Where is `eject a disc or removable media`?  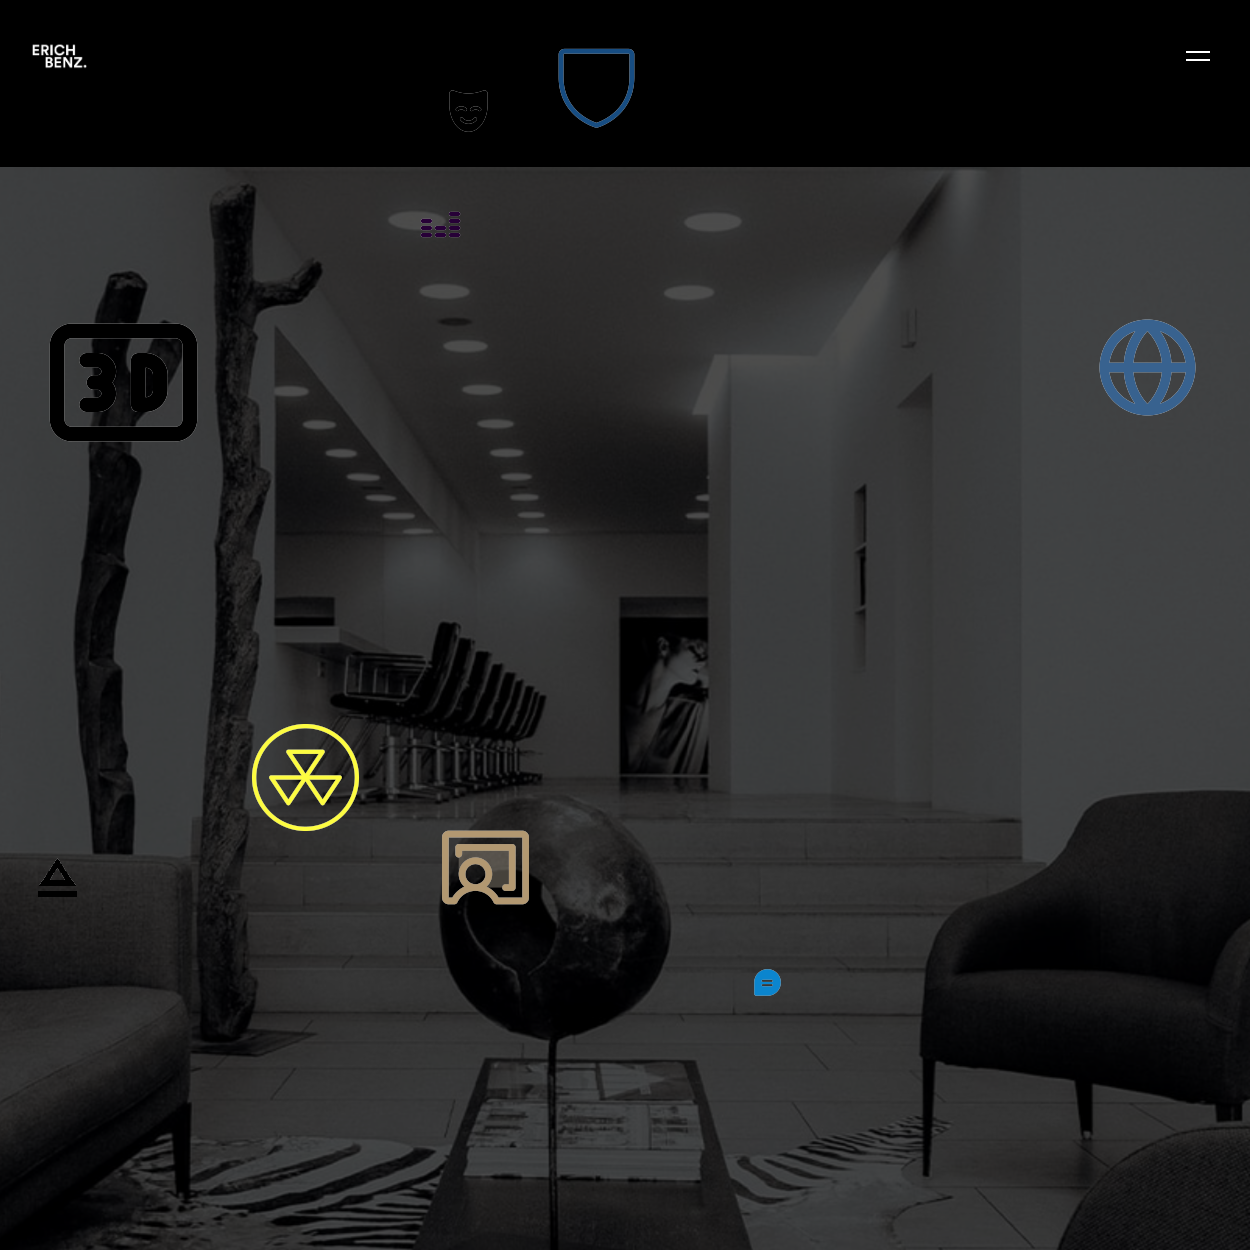
eject a disc or removable media is located at coordinates (57, 877).